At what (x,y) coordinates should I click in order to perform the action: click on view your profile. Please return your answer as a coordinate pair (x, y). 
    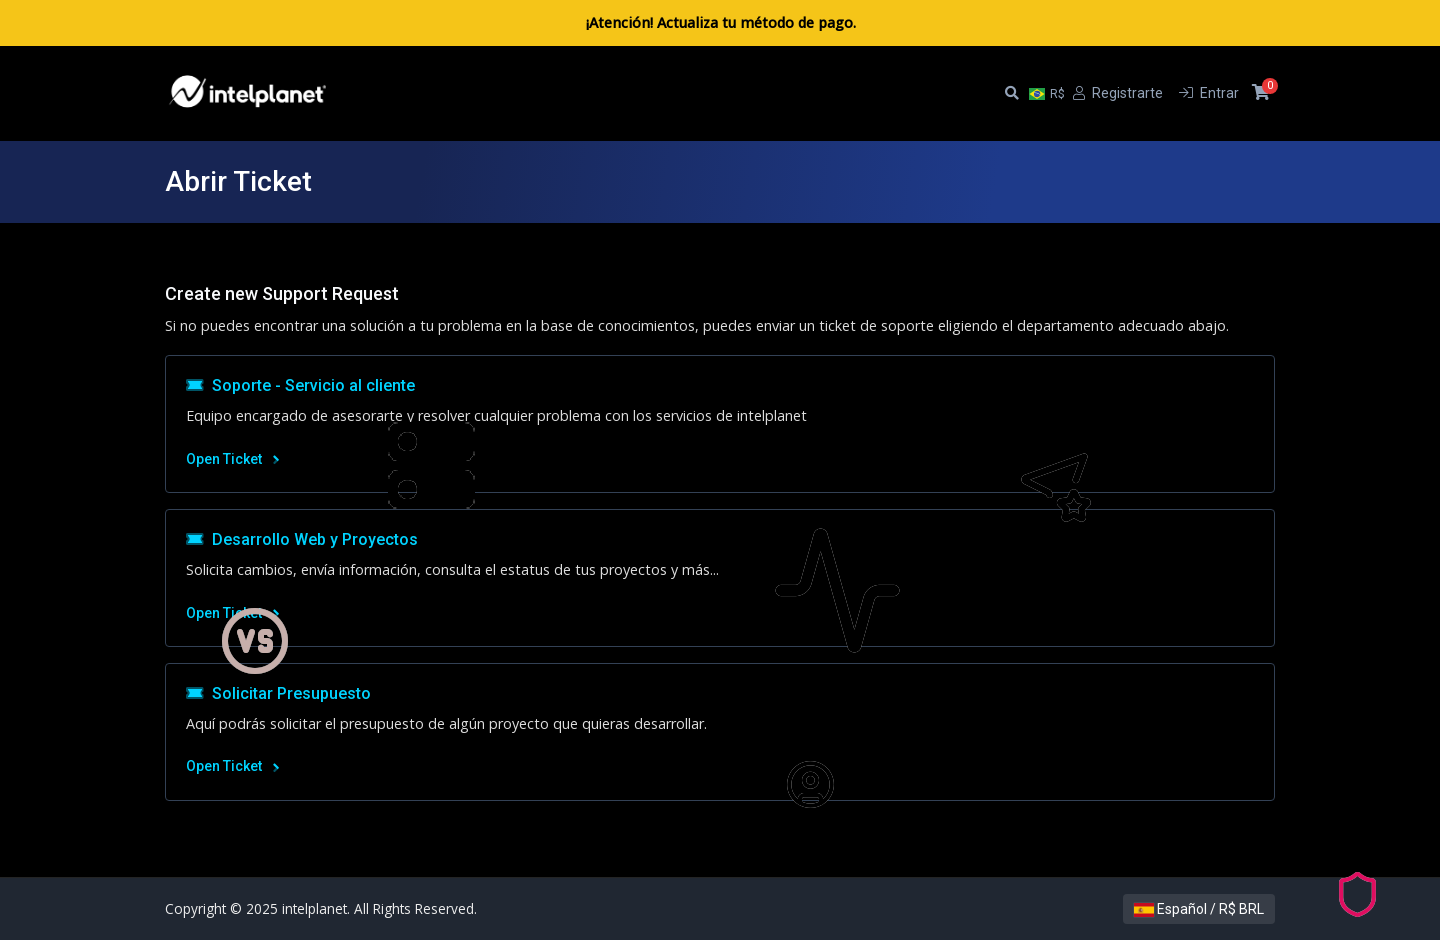
    Looking at the image, I should click on (810, 784).